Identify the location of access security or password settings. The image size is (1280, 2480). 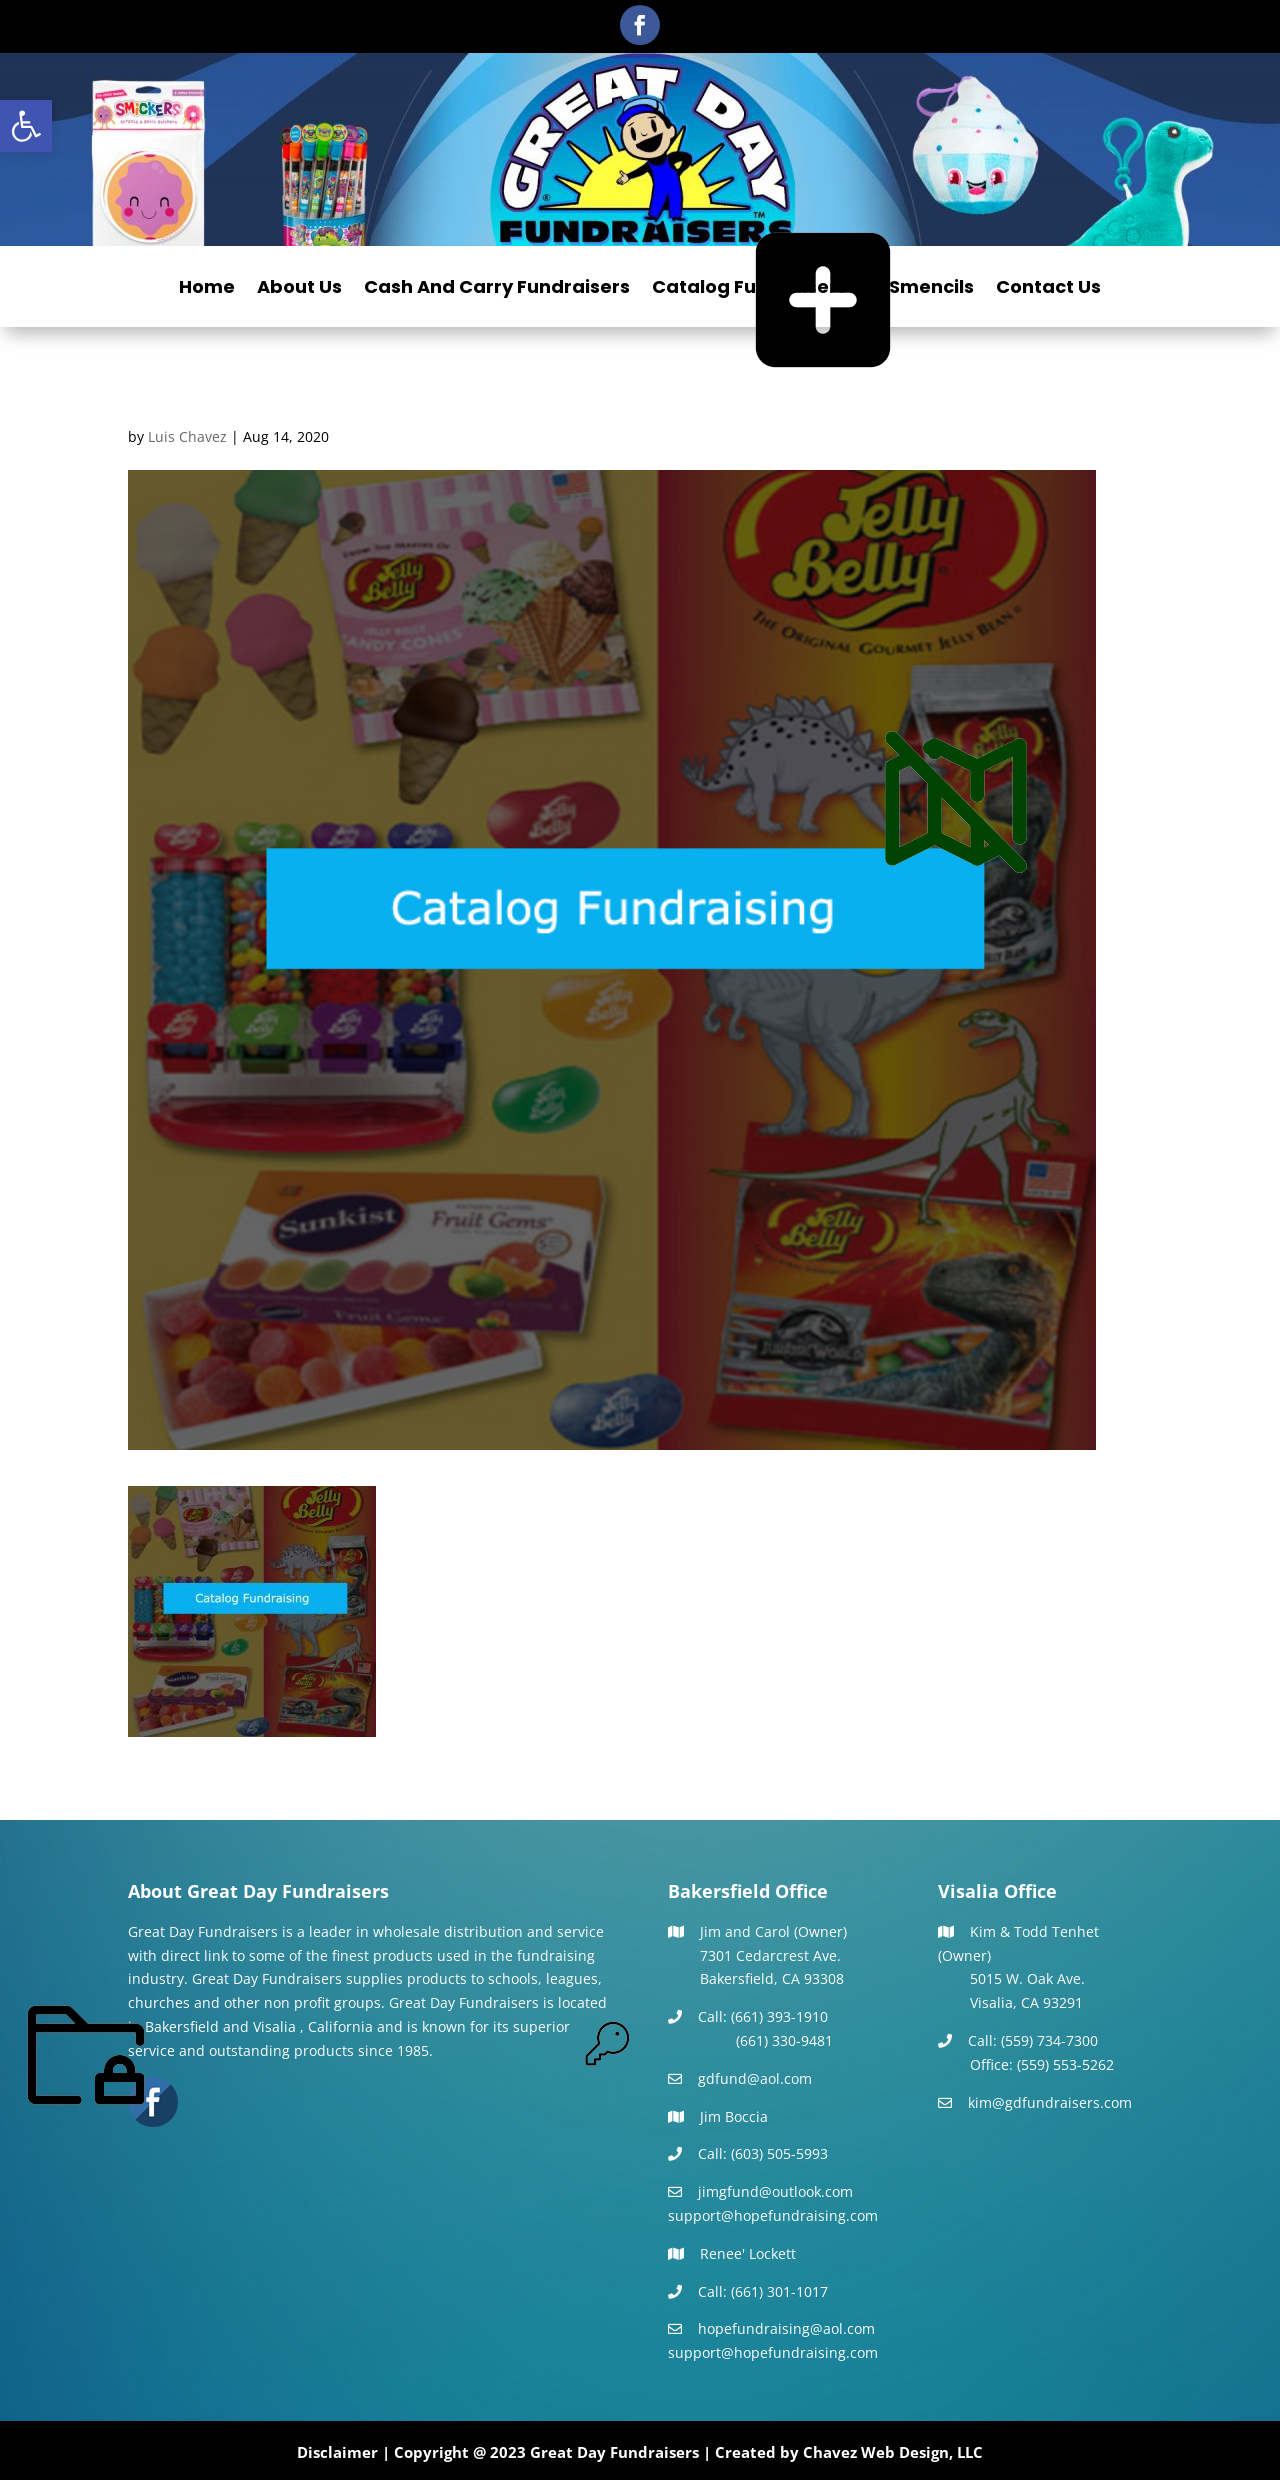
(606, 2044).